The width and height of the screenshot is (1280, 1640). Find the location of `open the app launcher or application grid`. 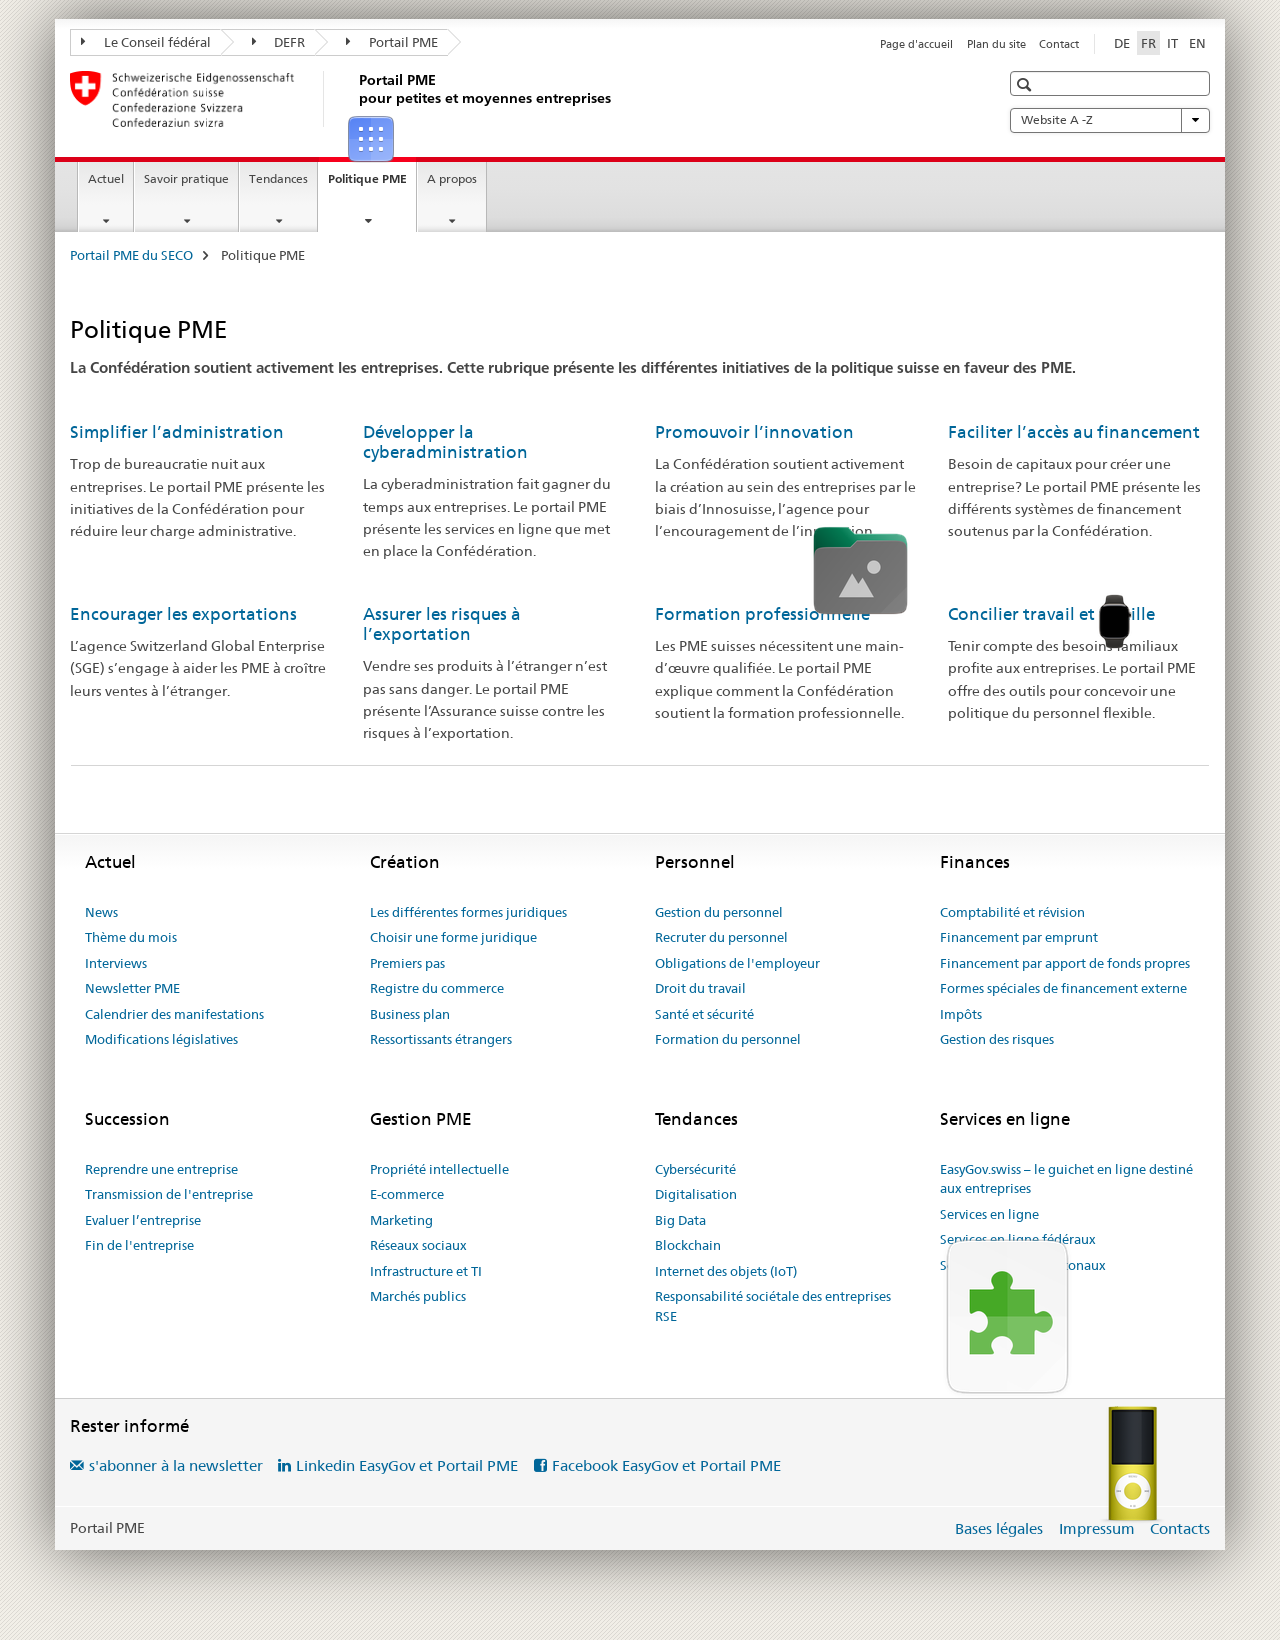

open the app launcher or application grid is located at coordinates (371, 139).